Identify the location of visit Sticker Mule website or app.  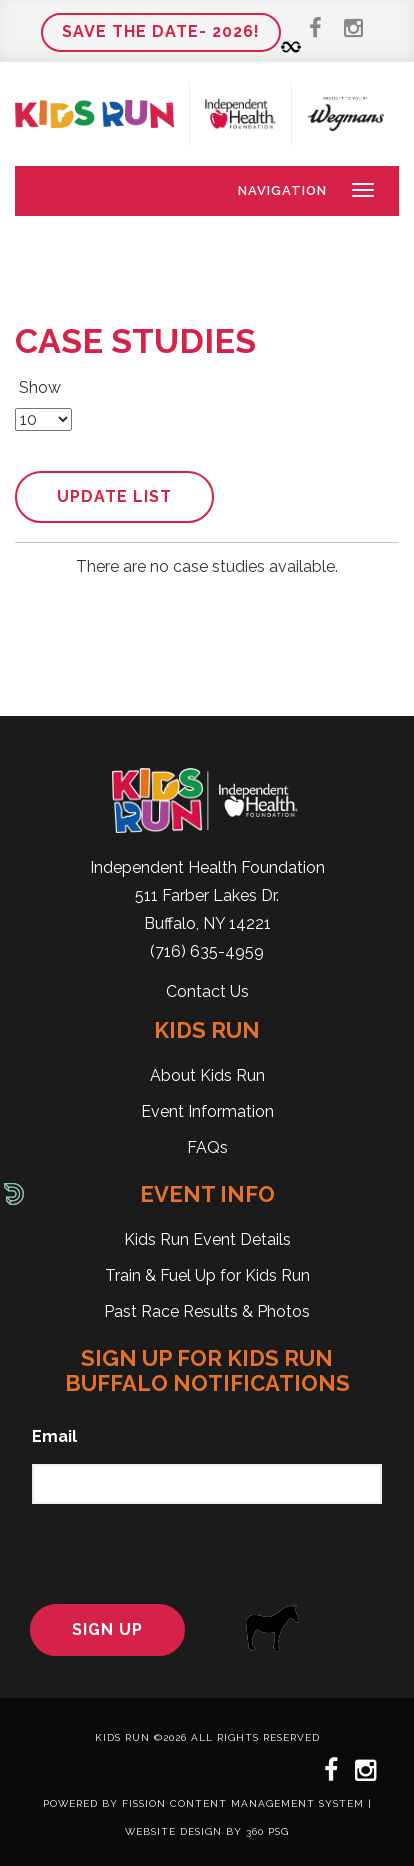
(272, 1627).